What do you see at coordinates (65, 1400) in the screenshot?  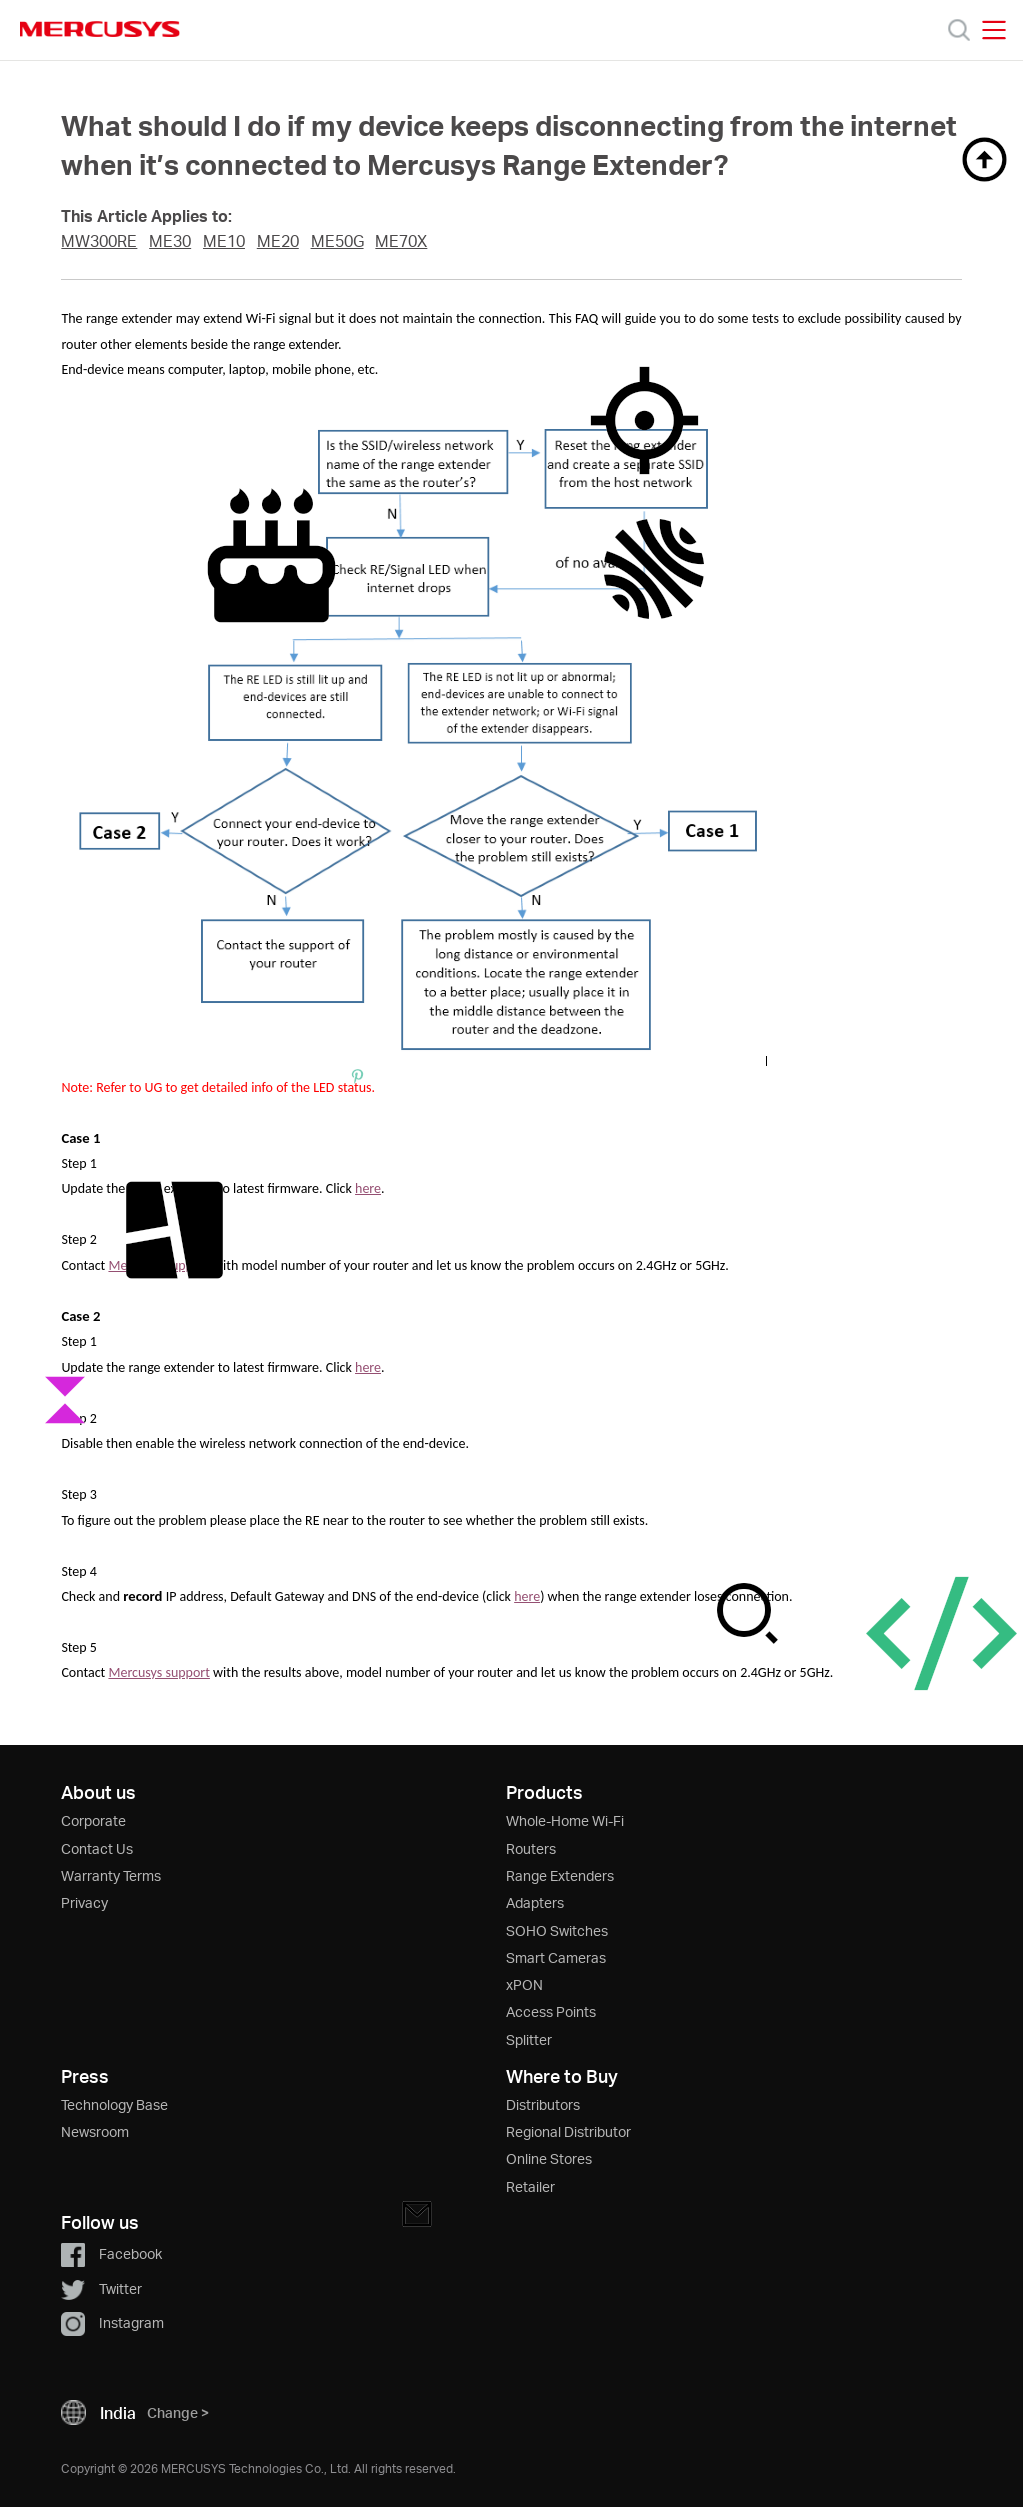 I see `collapse or contract content vertically` at bounding box center [65, 1400].